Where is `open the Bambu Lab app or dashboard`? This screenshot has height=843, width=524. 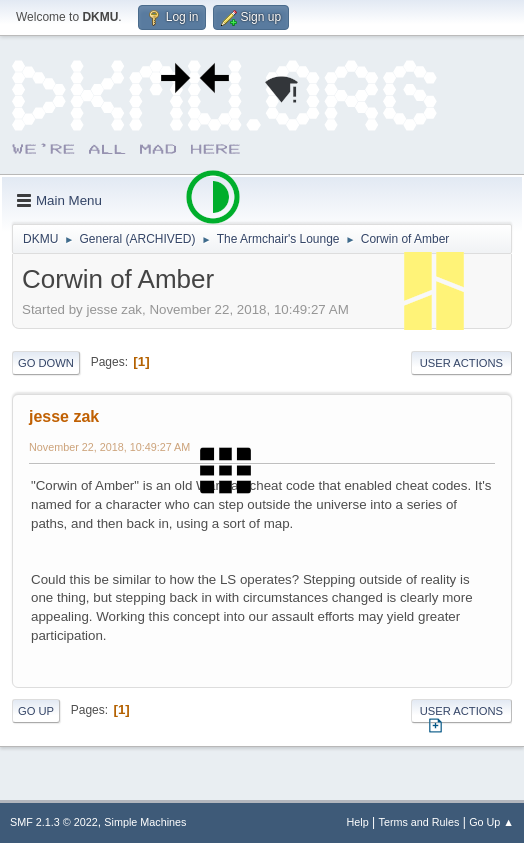 open the Bambu Lab app or dashboard is located at coordinates (434, 291).